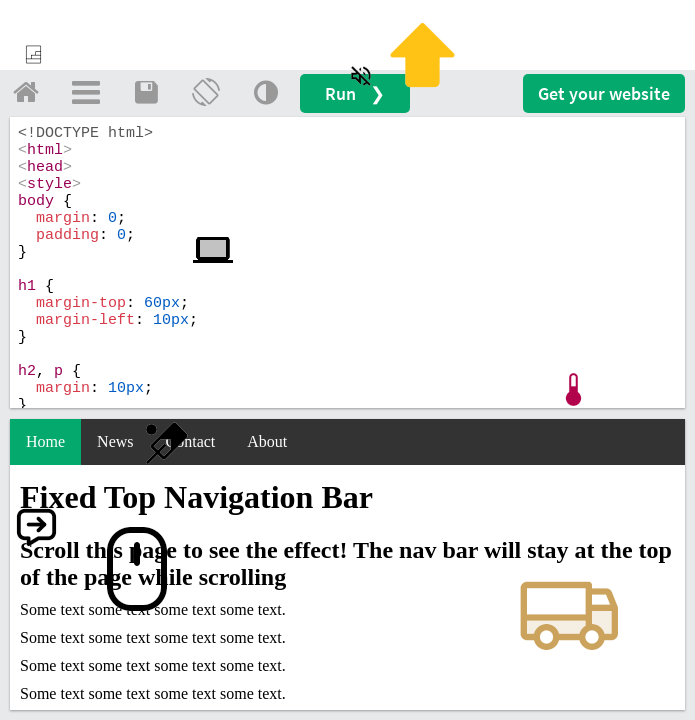  What do you see at coordinates (164, 442) in the screenshot?
I see `access cricket sports scores or content` at bounding box center [164, 442].